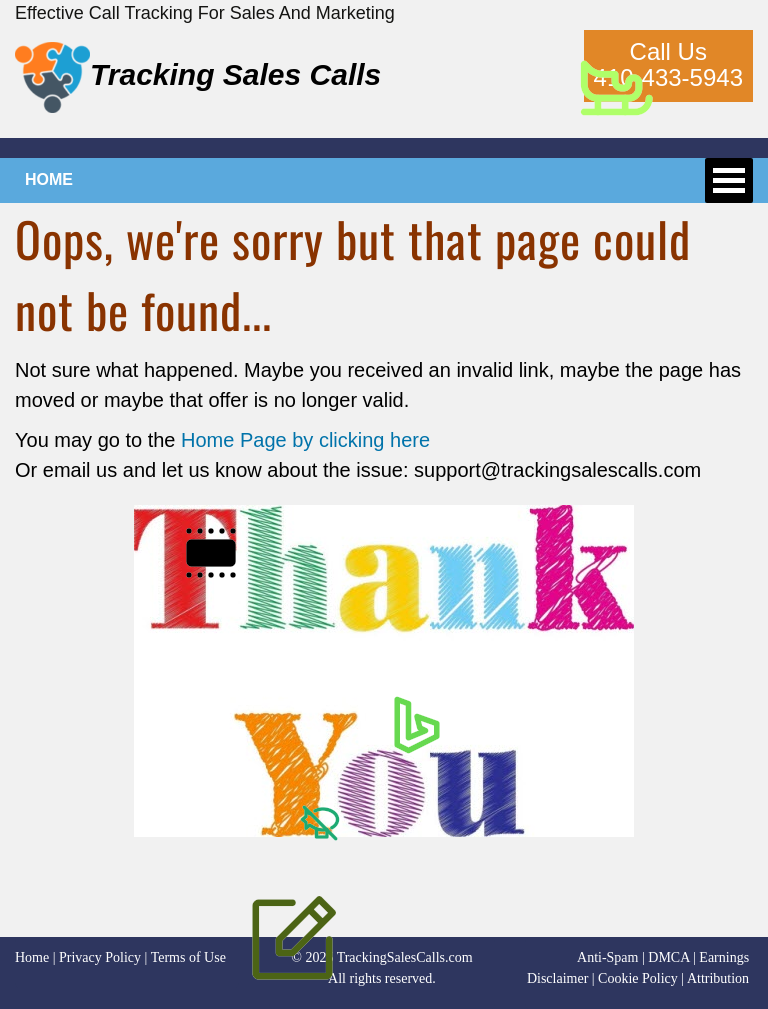 This screenshot has height=1009, width=768. Describe the element at coordinates (292, 939) in the screenshot. I see `compose a new note` at that location.